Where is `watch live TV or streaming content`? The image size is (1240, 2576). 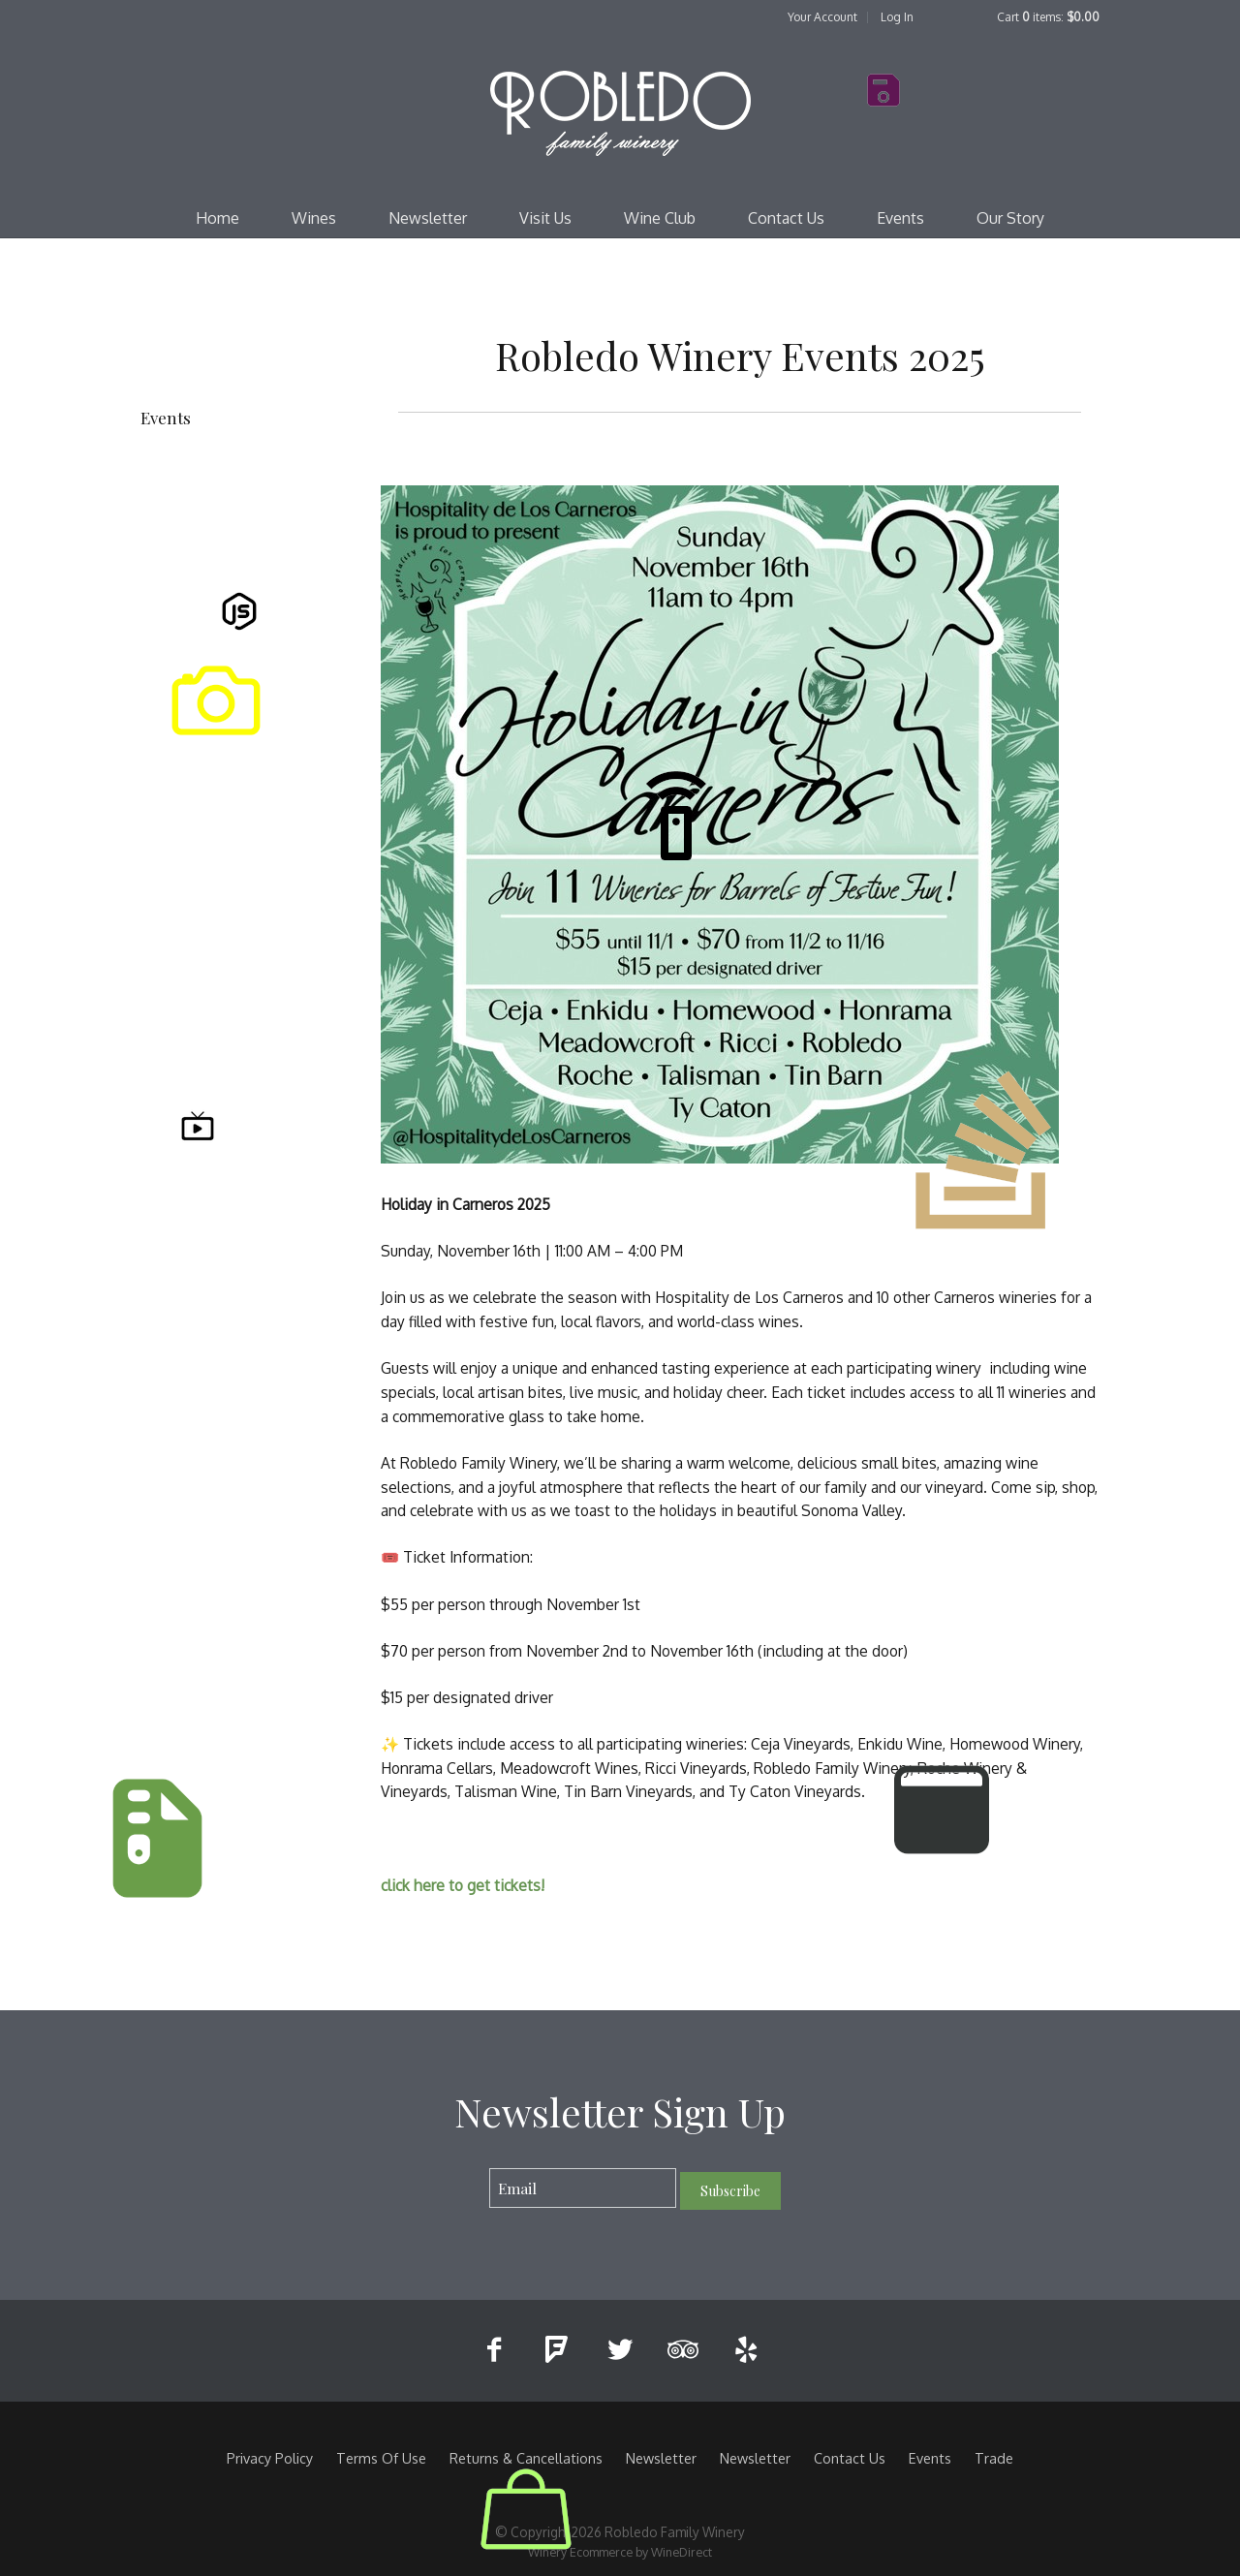
watch live TV or streaming content is located at coordinates (198, 1126).